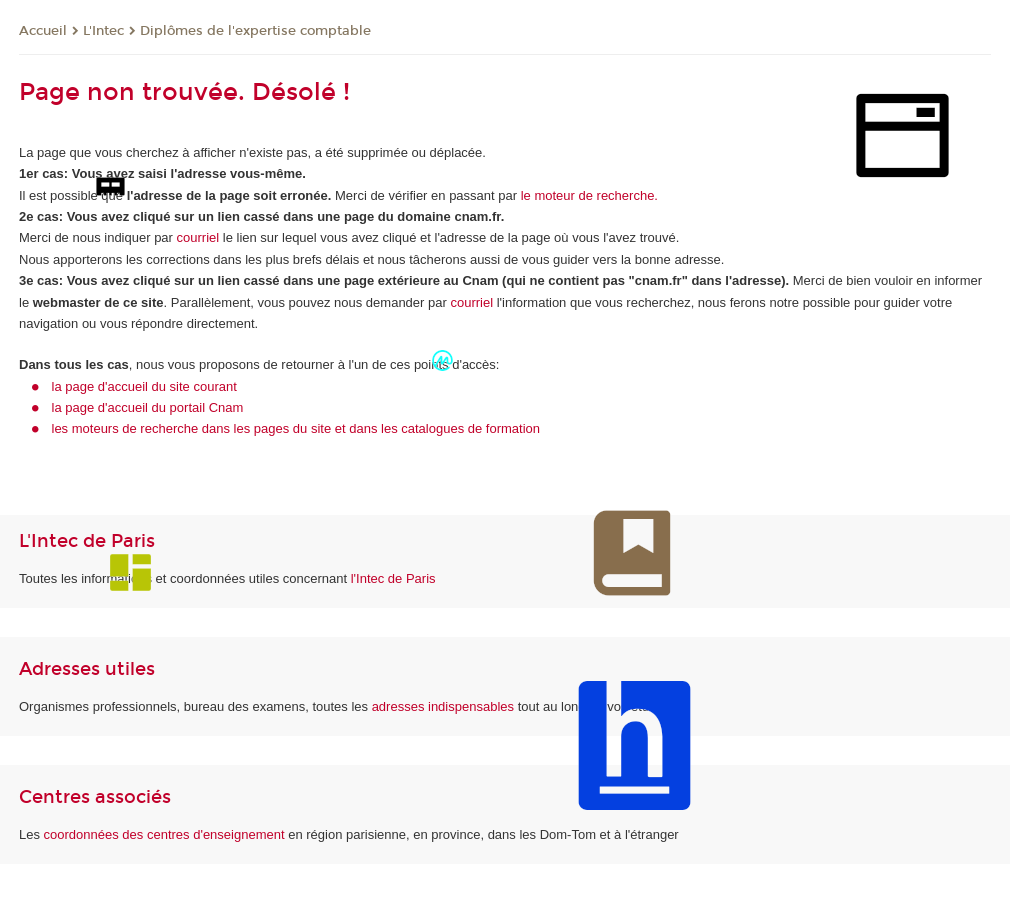  I want to click on open a new browser window, so click(902, 135).